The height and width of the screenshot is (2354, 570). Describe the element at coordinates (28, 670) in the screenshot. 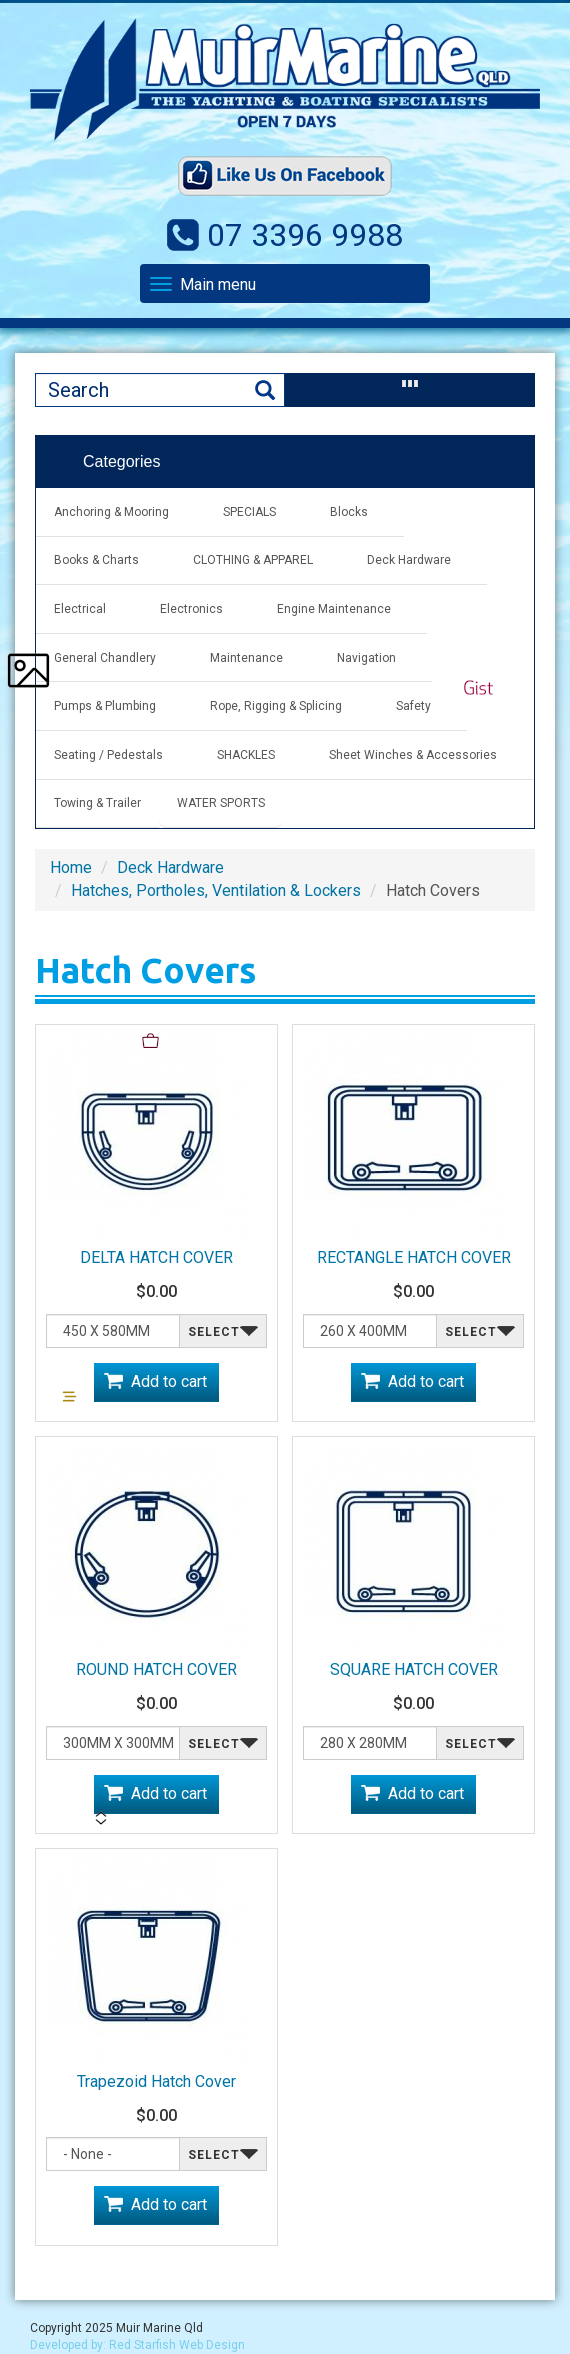

I see `view media file` at that location.